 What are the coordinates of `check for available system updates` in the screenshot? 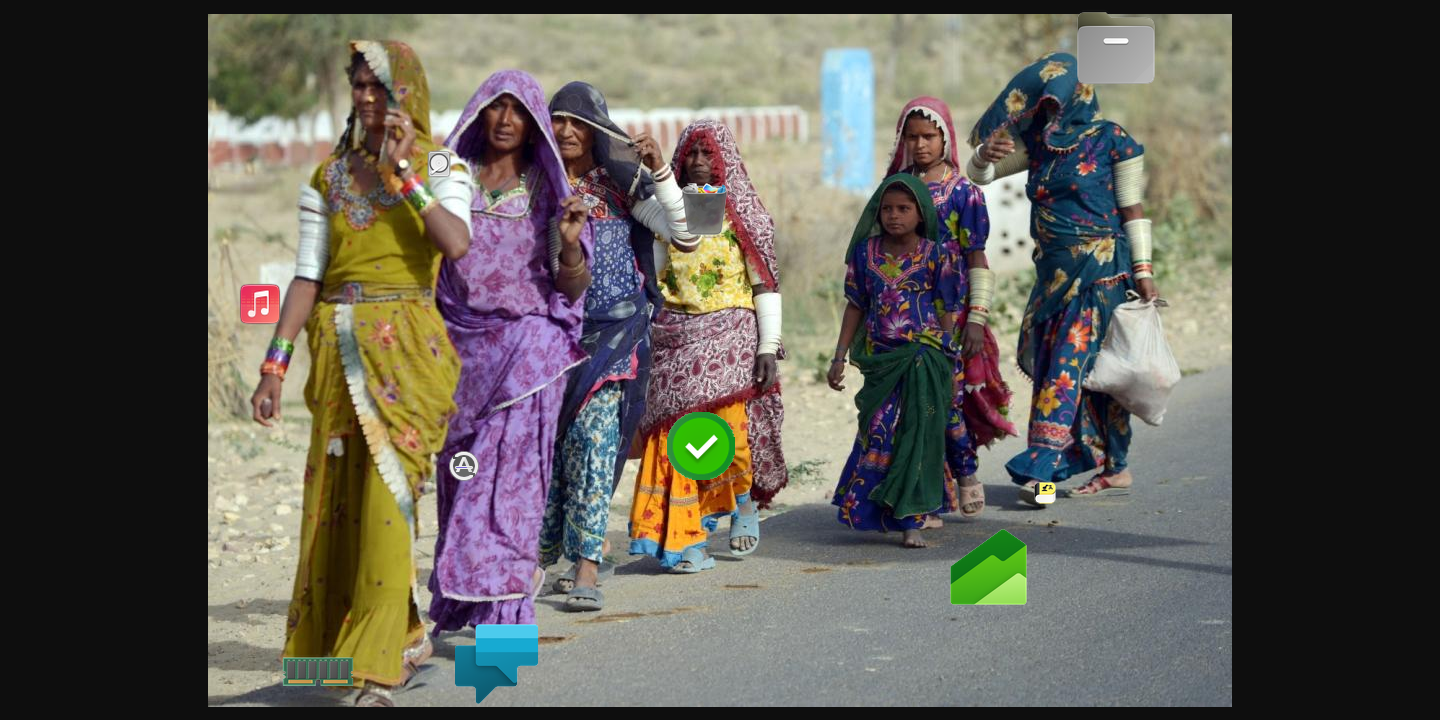 It's located at (464, 466).